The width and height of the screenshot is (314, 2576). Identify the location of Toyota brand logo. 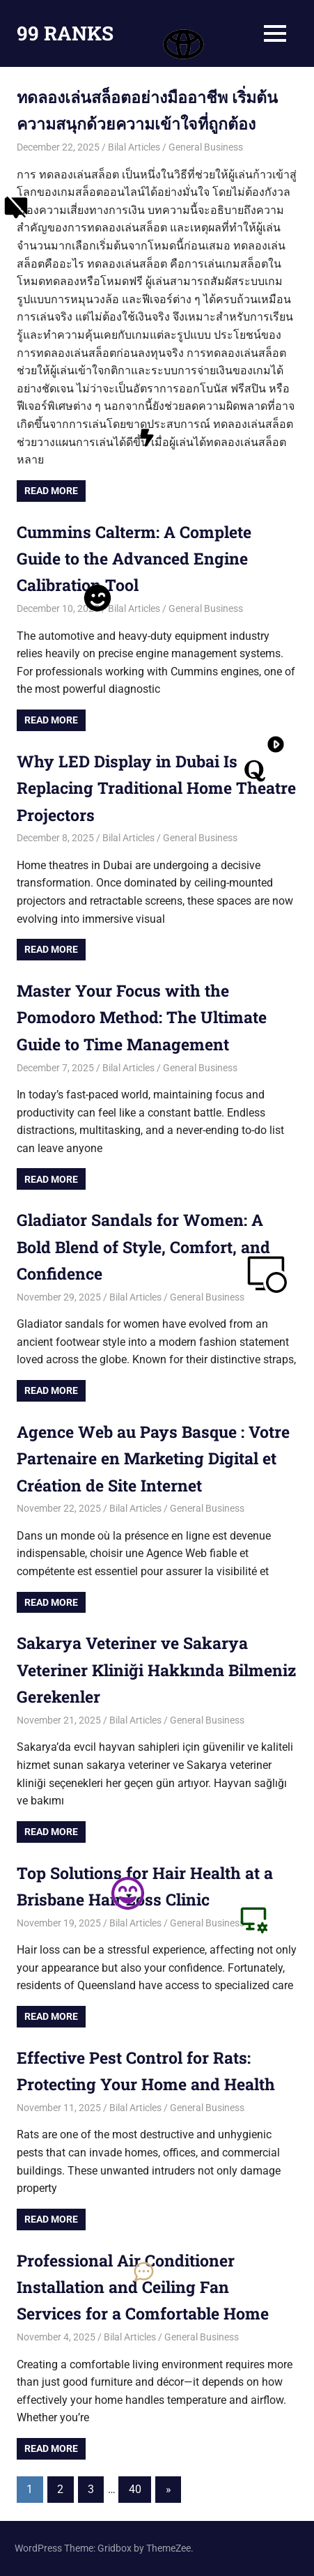
(183, 44).